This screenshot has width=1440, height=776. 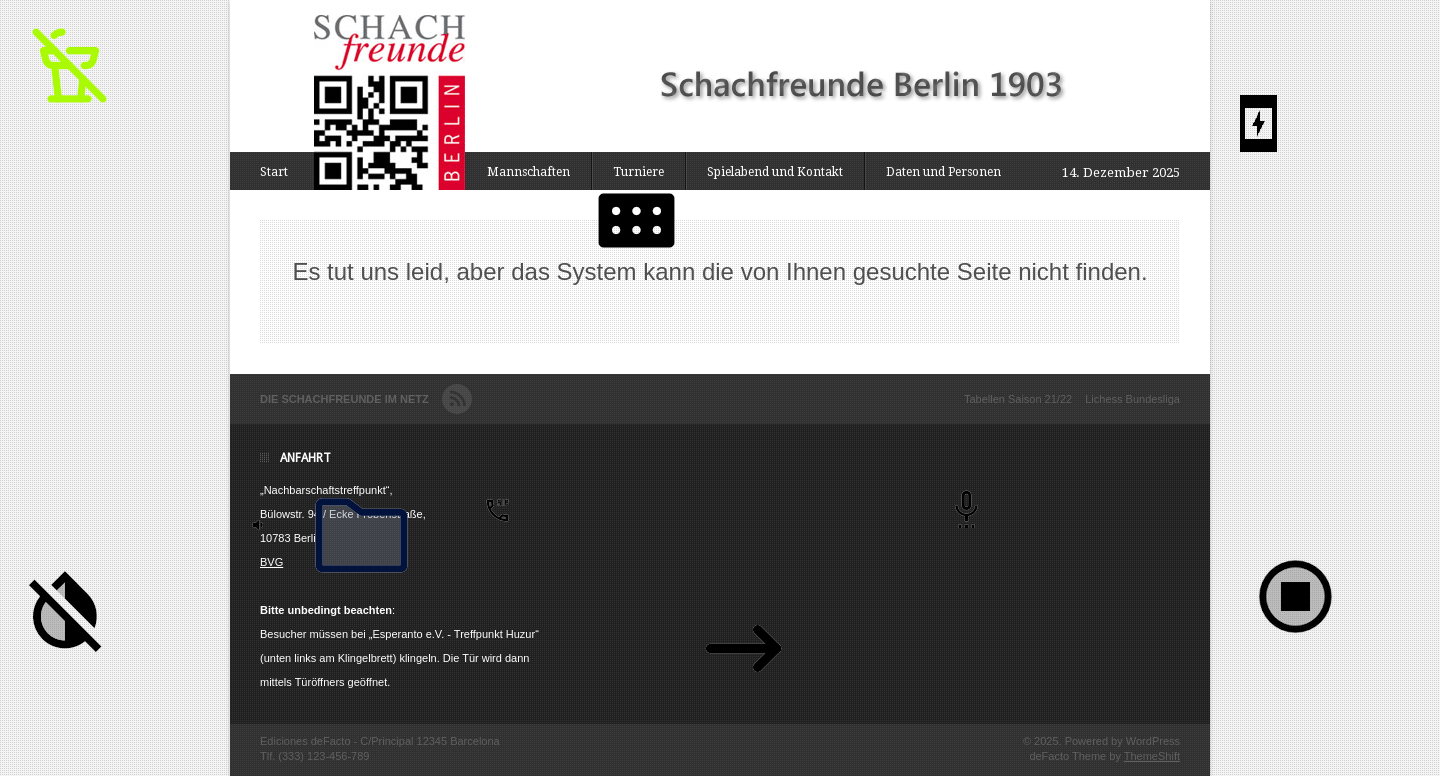 What do you see at coordinates (69, 65) in the screenshot?
I see `presentation mode disabled` at bounding box center [69, 65].